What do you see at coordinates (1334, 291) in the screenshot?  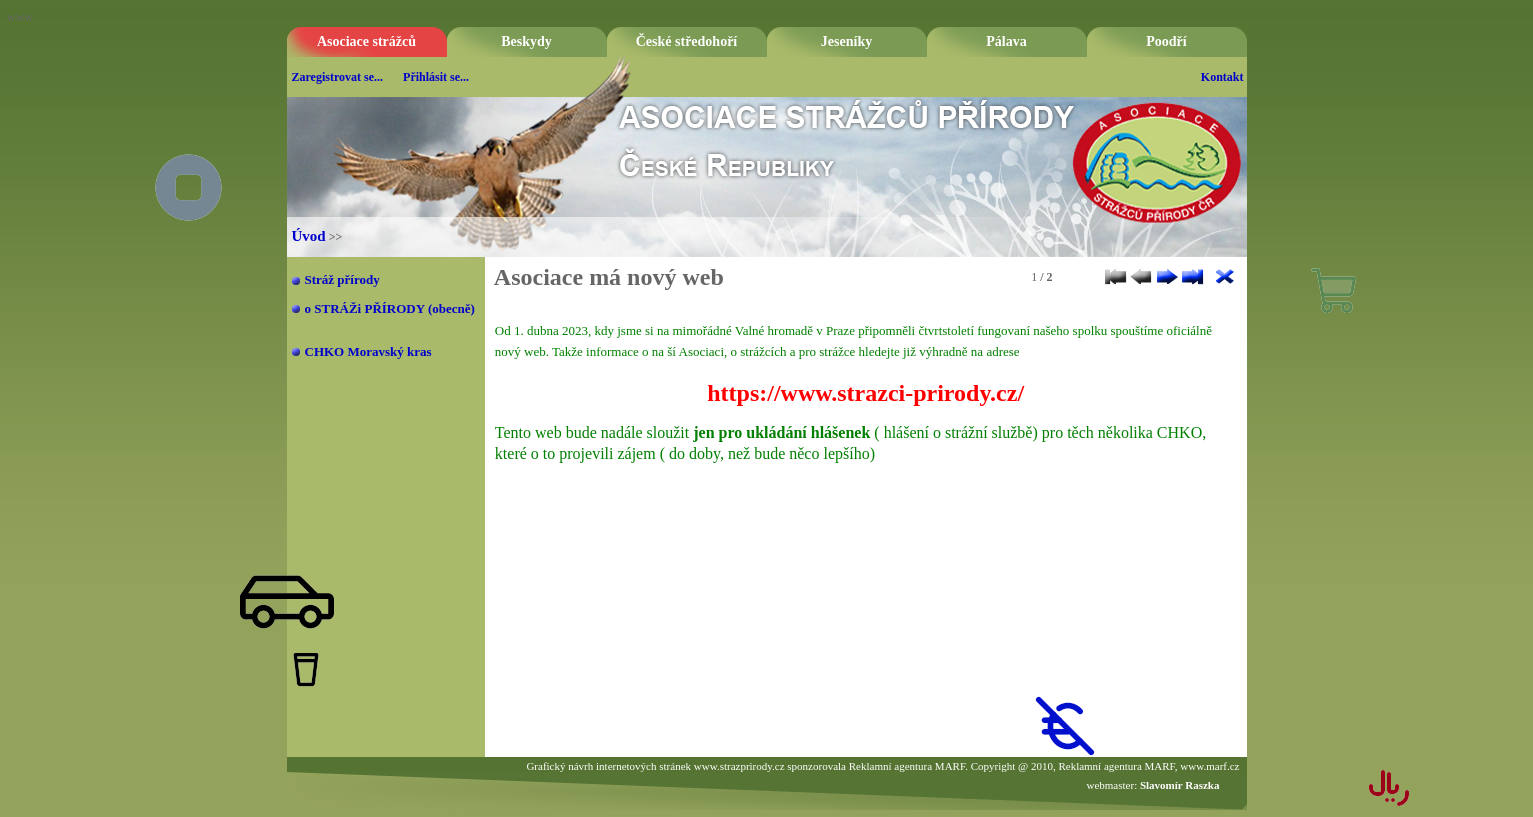 I see `view your shopping cart` at bounding box center [1334, 291].